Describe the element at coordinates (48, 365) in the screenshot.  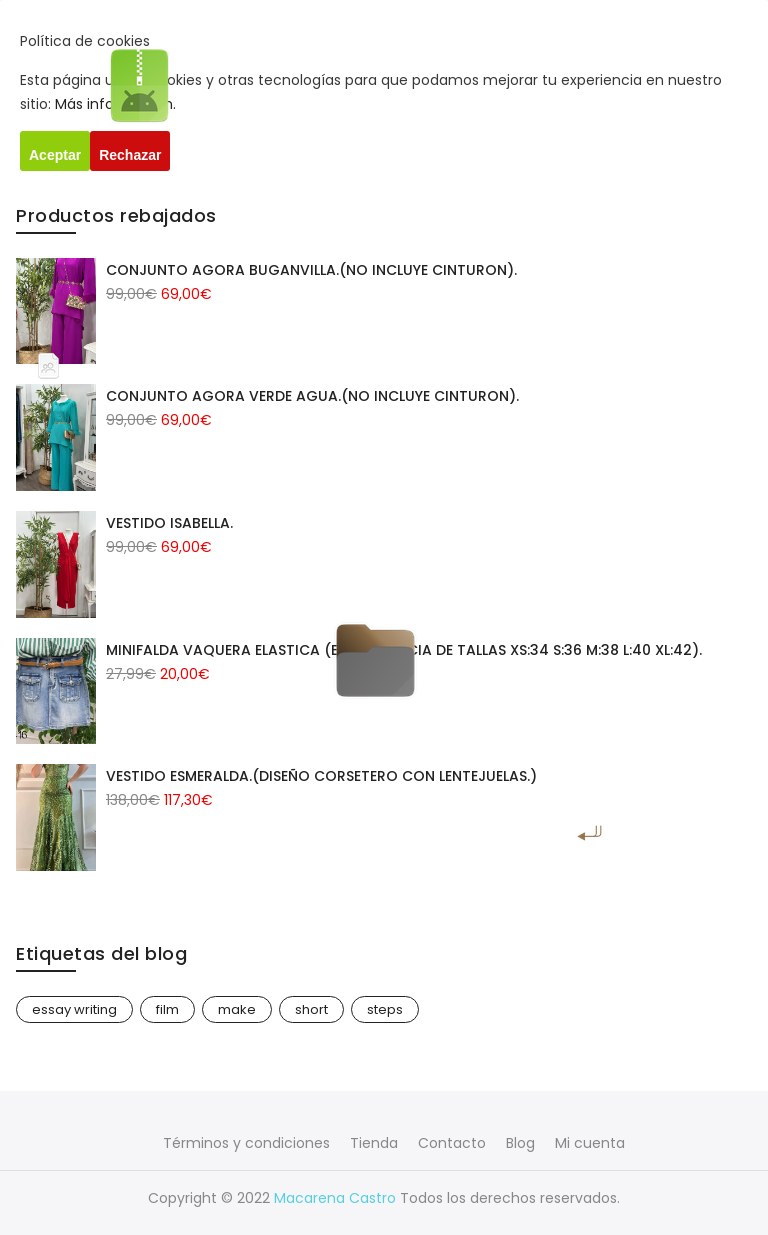
I see `credits or attribution file` at that location.